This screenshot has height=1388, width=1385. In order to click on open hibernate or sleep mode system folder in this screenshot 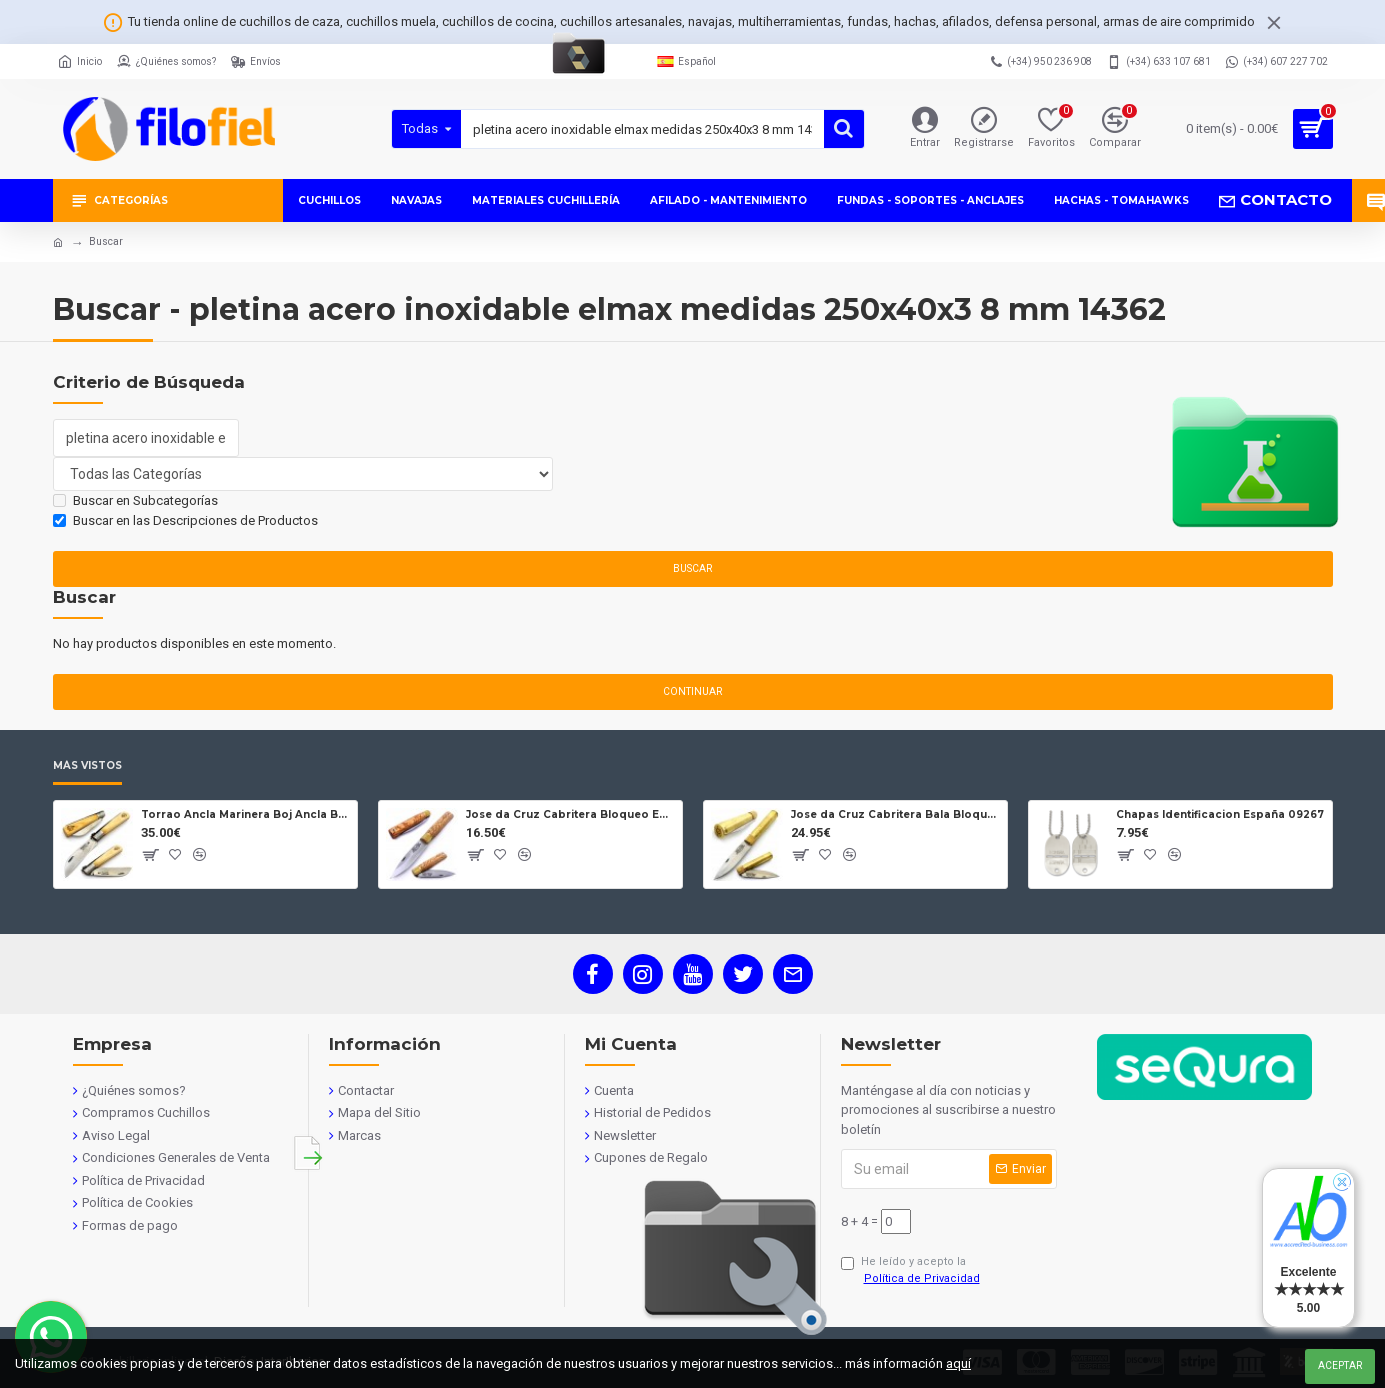, I will do `click(578, 54)`.